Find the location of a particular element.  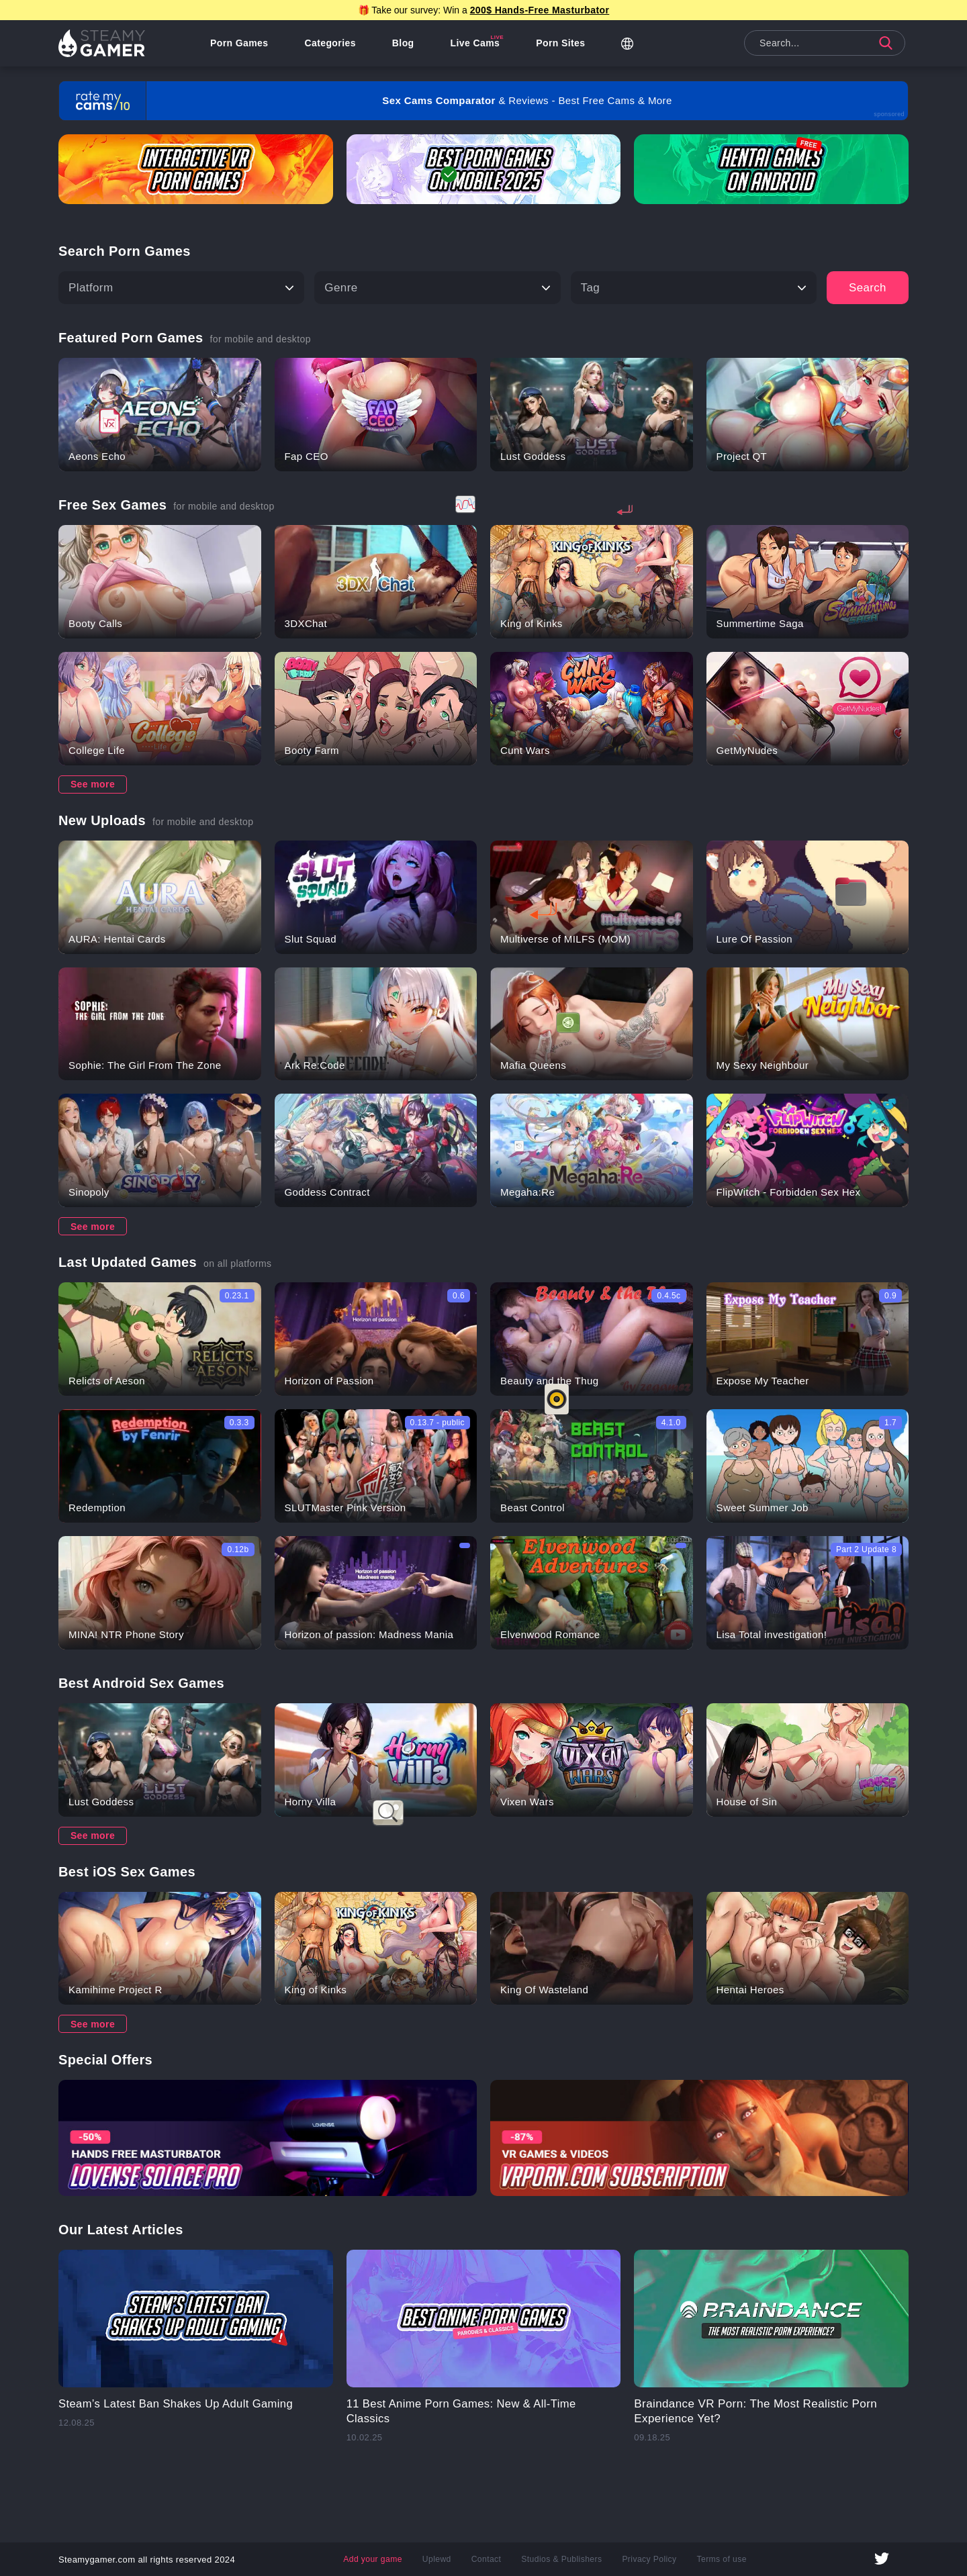

view power usage statistics and graphs is located at coordinates (465, 504).